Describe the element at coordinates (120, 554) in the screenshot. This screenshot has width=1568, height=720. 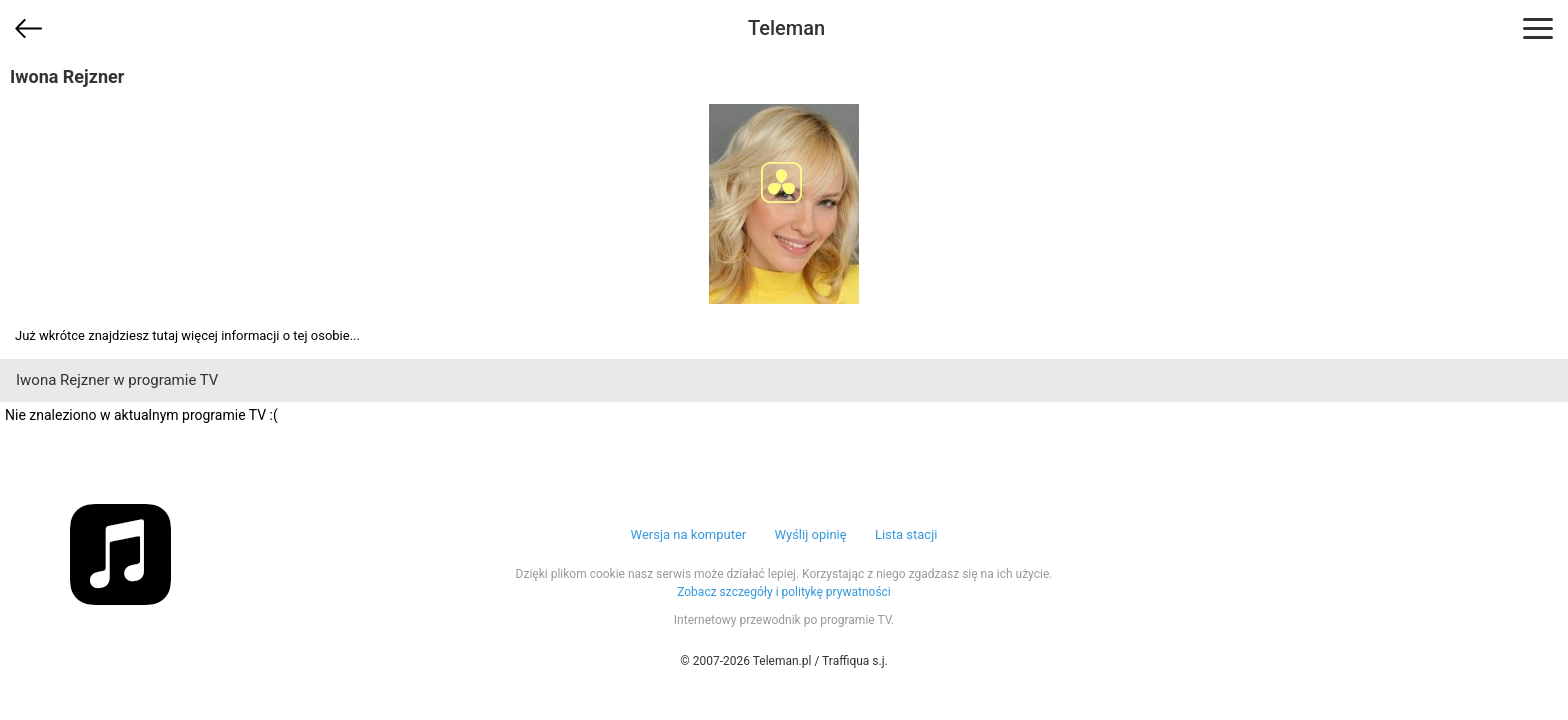
I see `open apple music` at that location.